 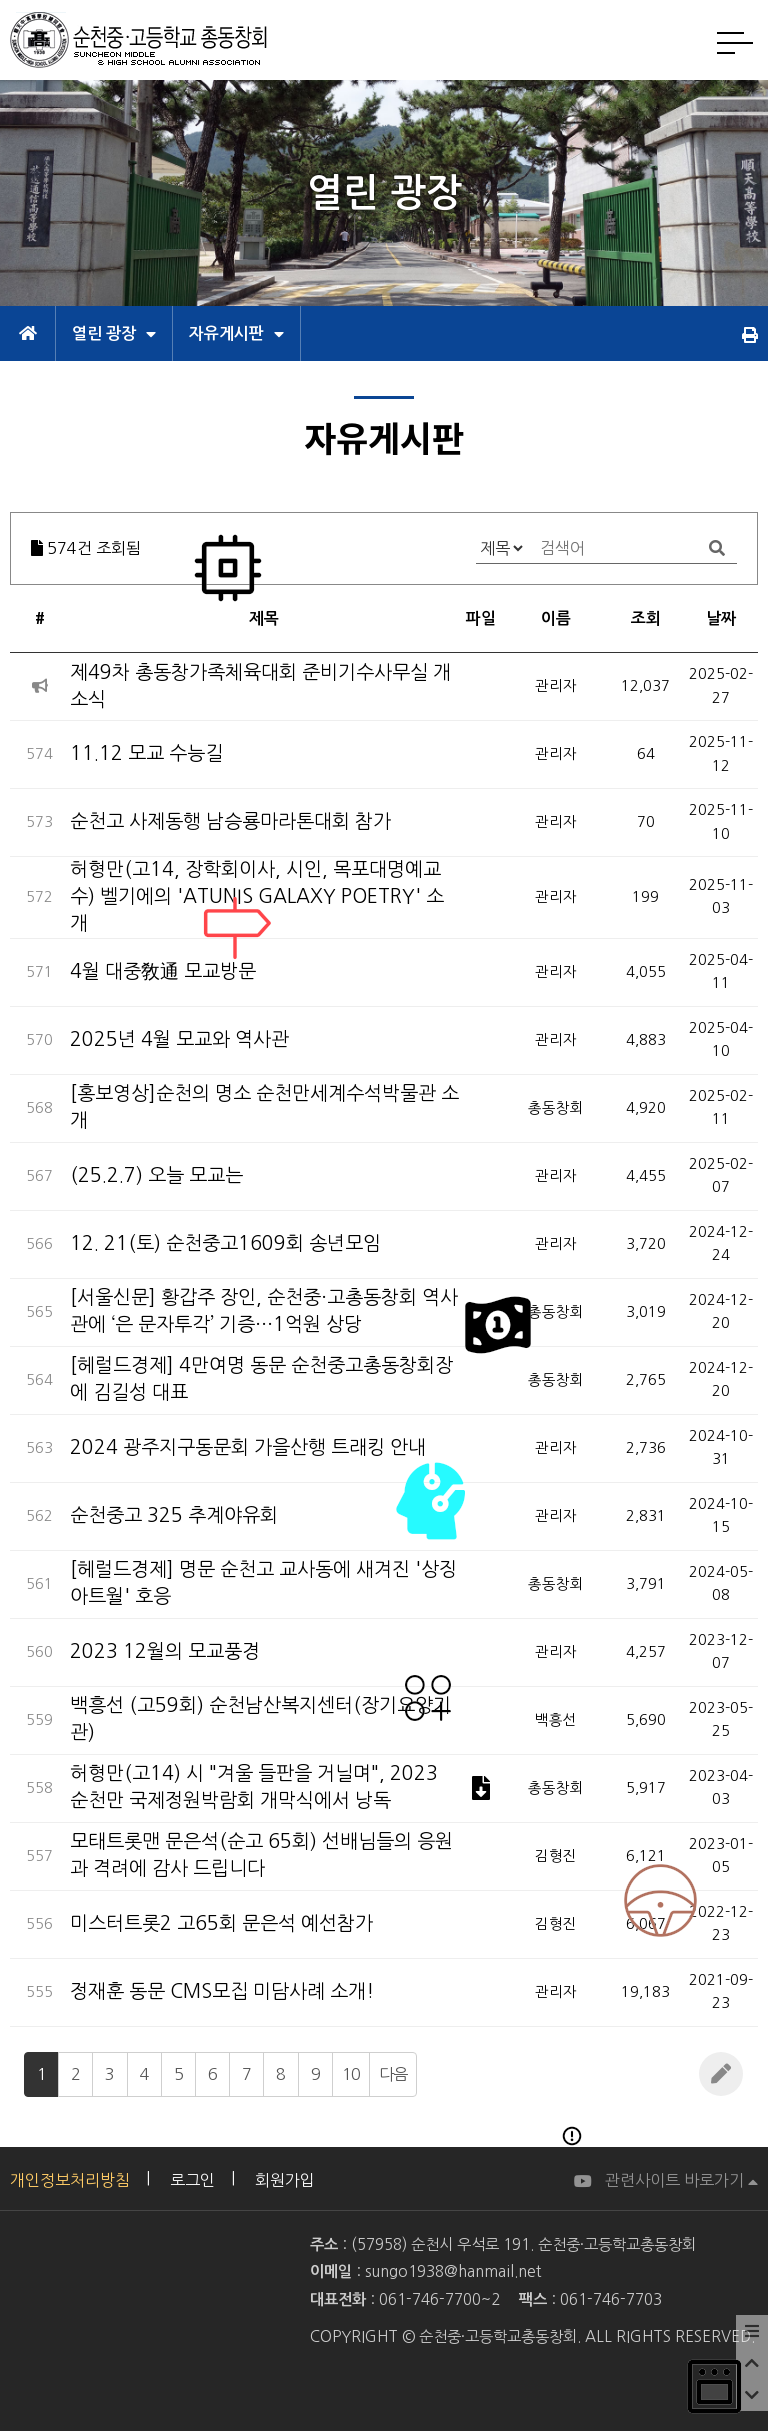 What do you see at coordinates (228, 568) in the screenshot?
I see `view system processor information` at bounding box center [228, 568].